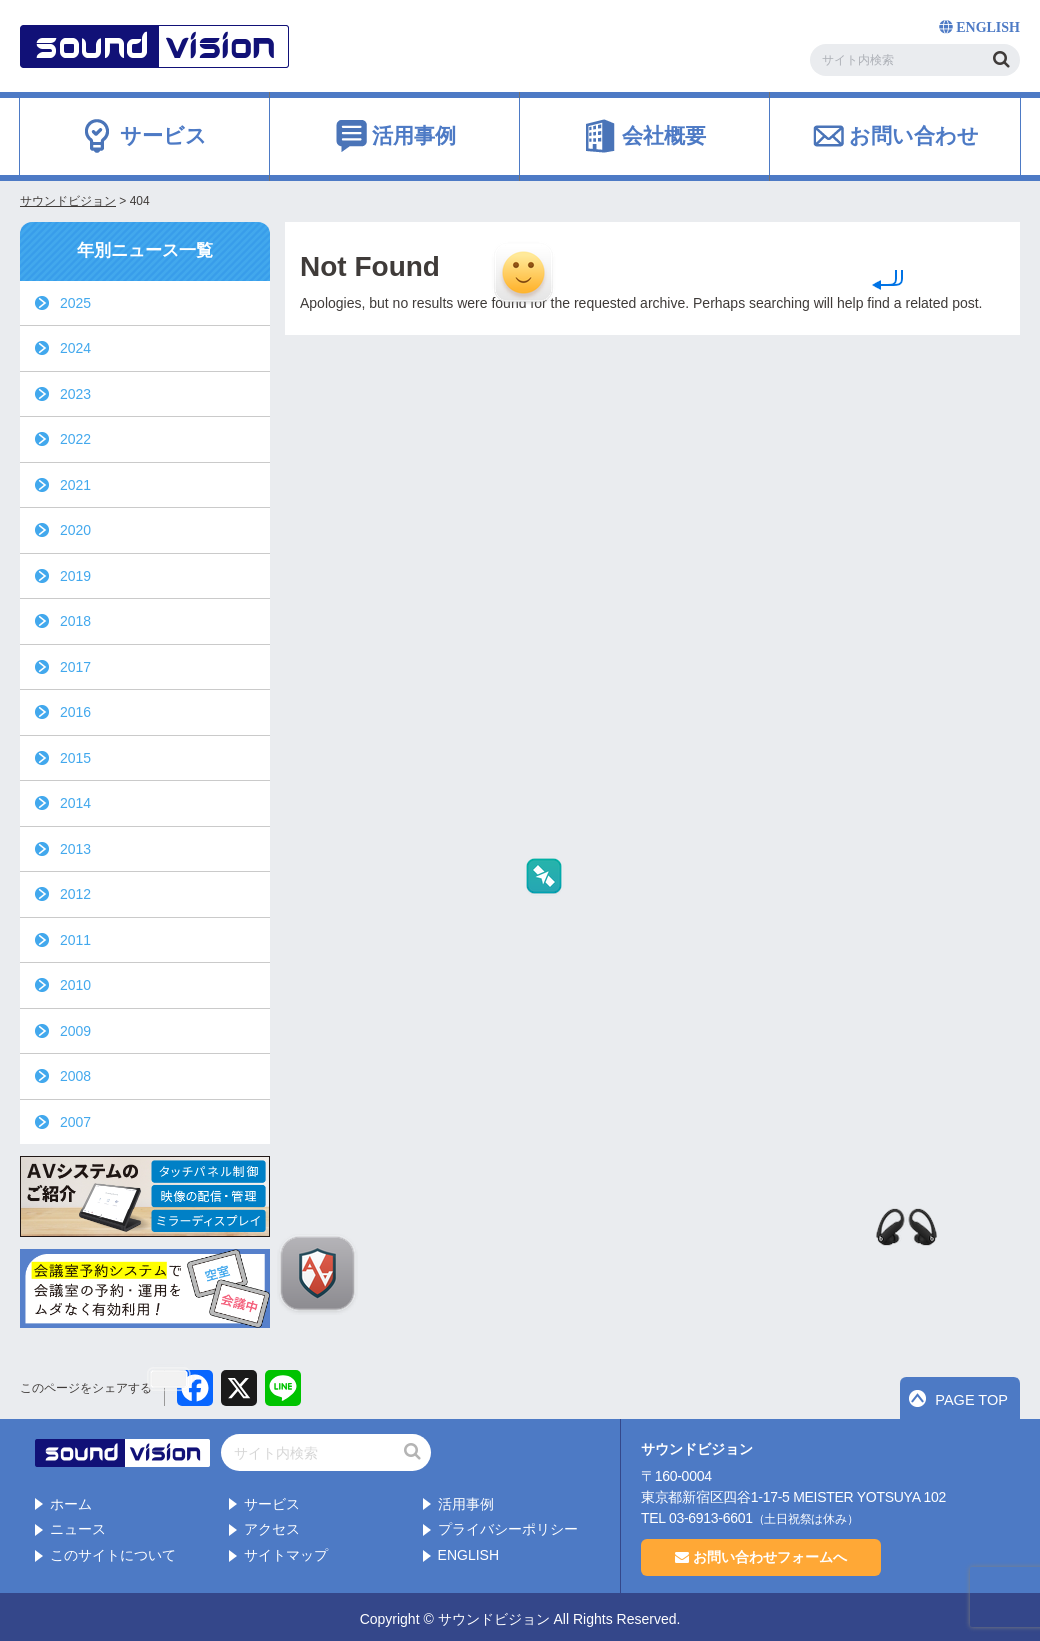 The width and height of the screenshot is (1040, 1641). Describe the element at coordinates (317, 1274) in the screenshot. I see `open apparmor security preferences` at that location.